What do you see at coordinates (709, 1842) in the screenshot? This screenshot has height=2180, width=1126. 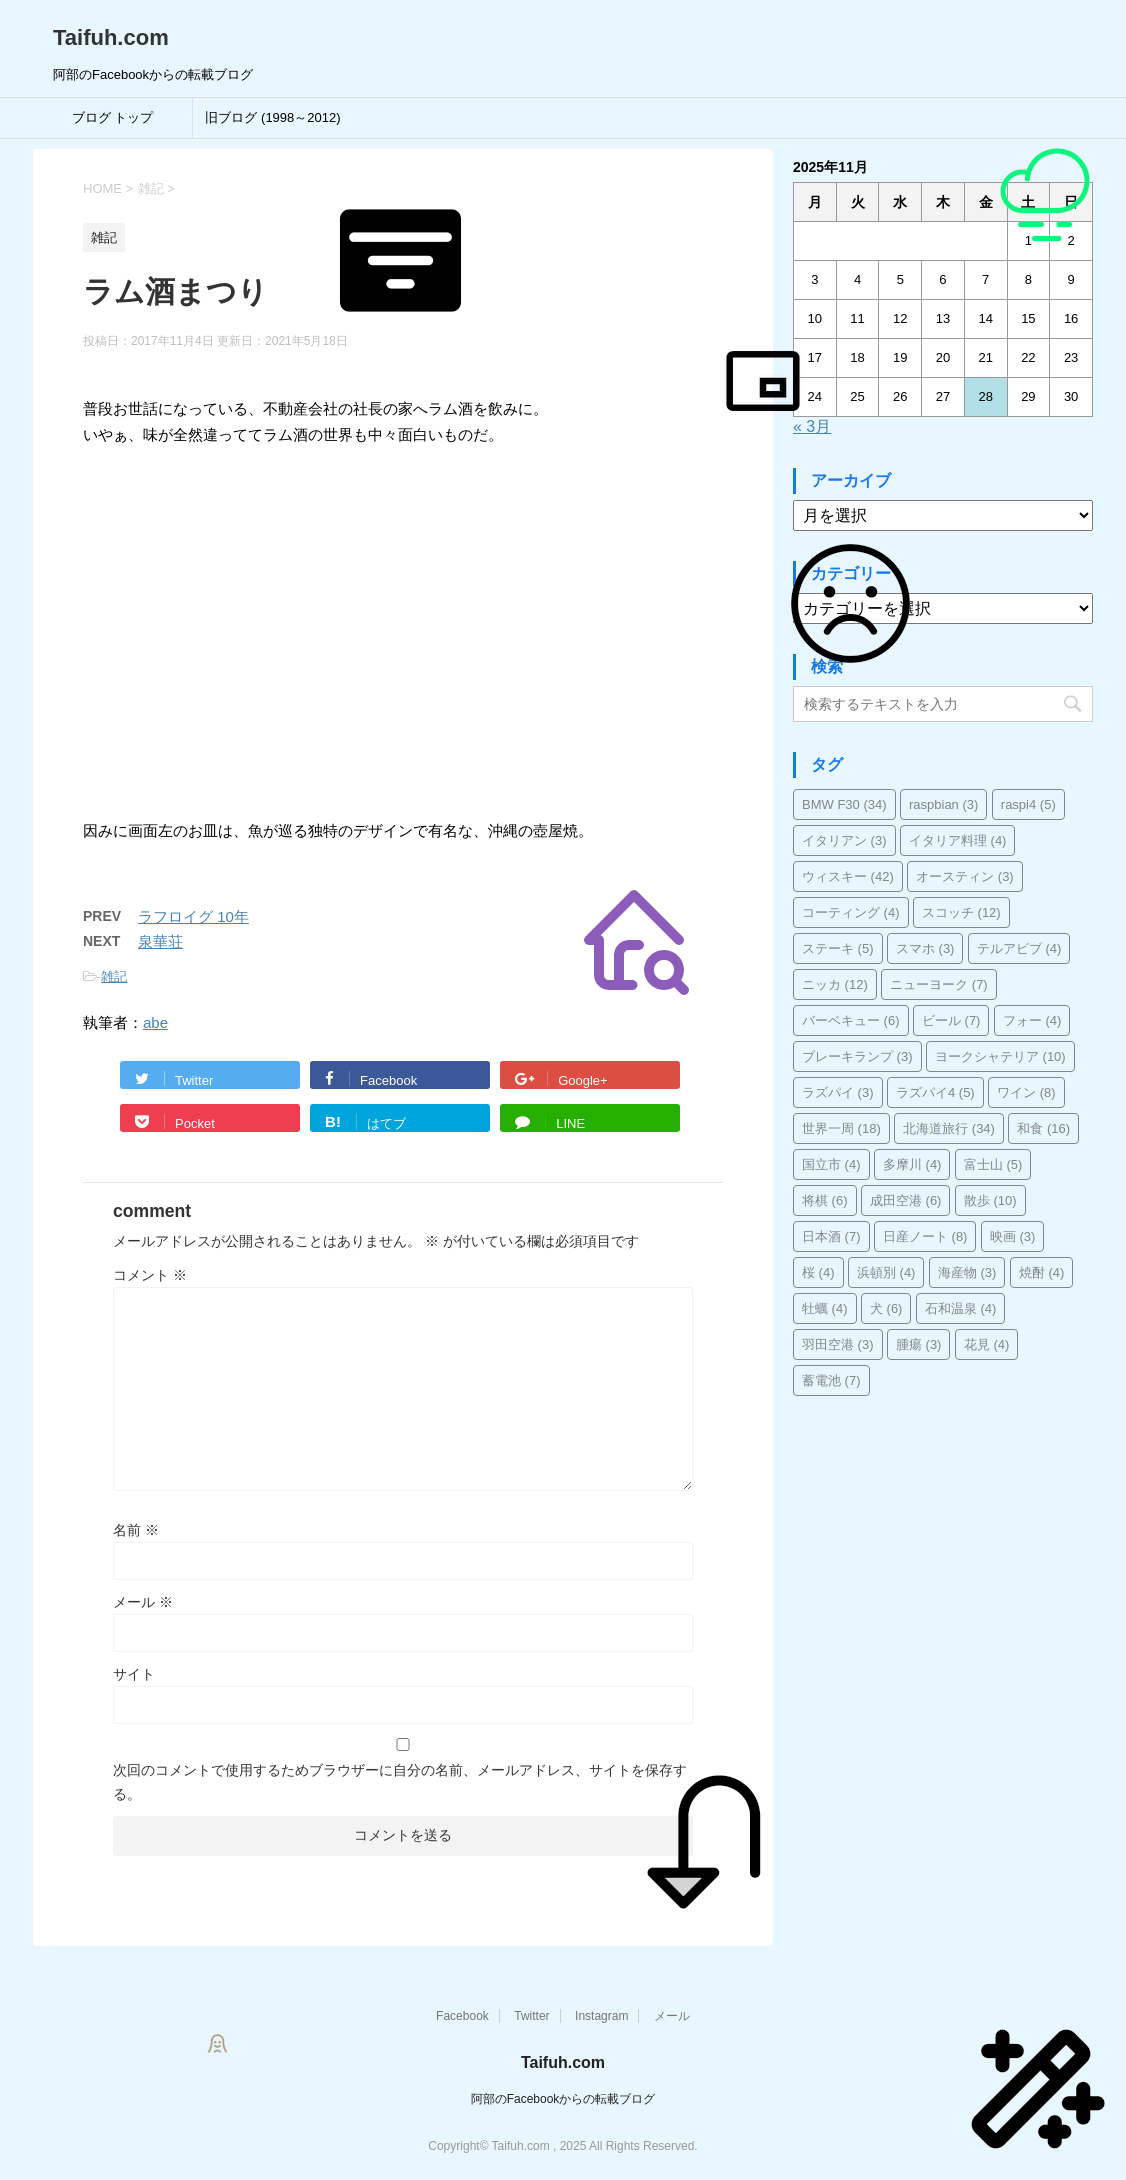 I see `undo or reverse a previous action` at bounding box center [709, 1842].